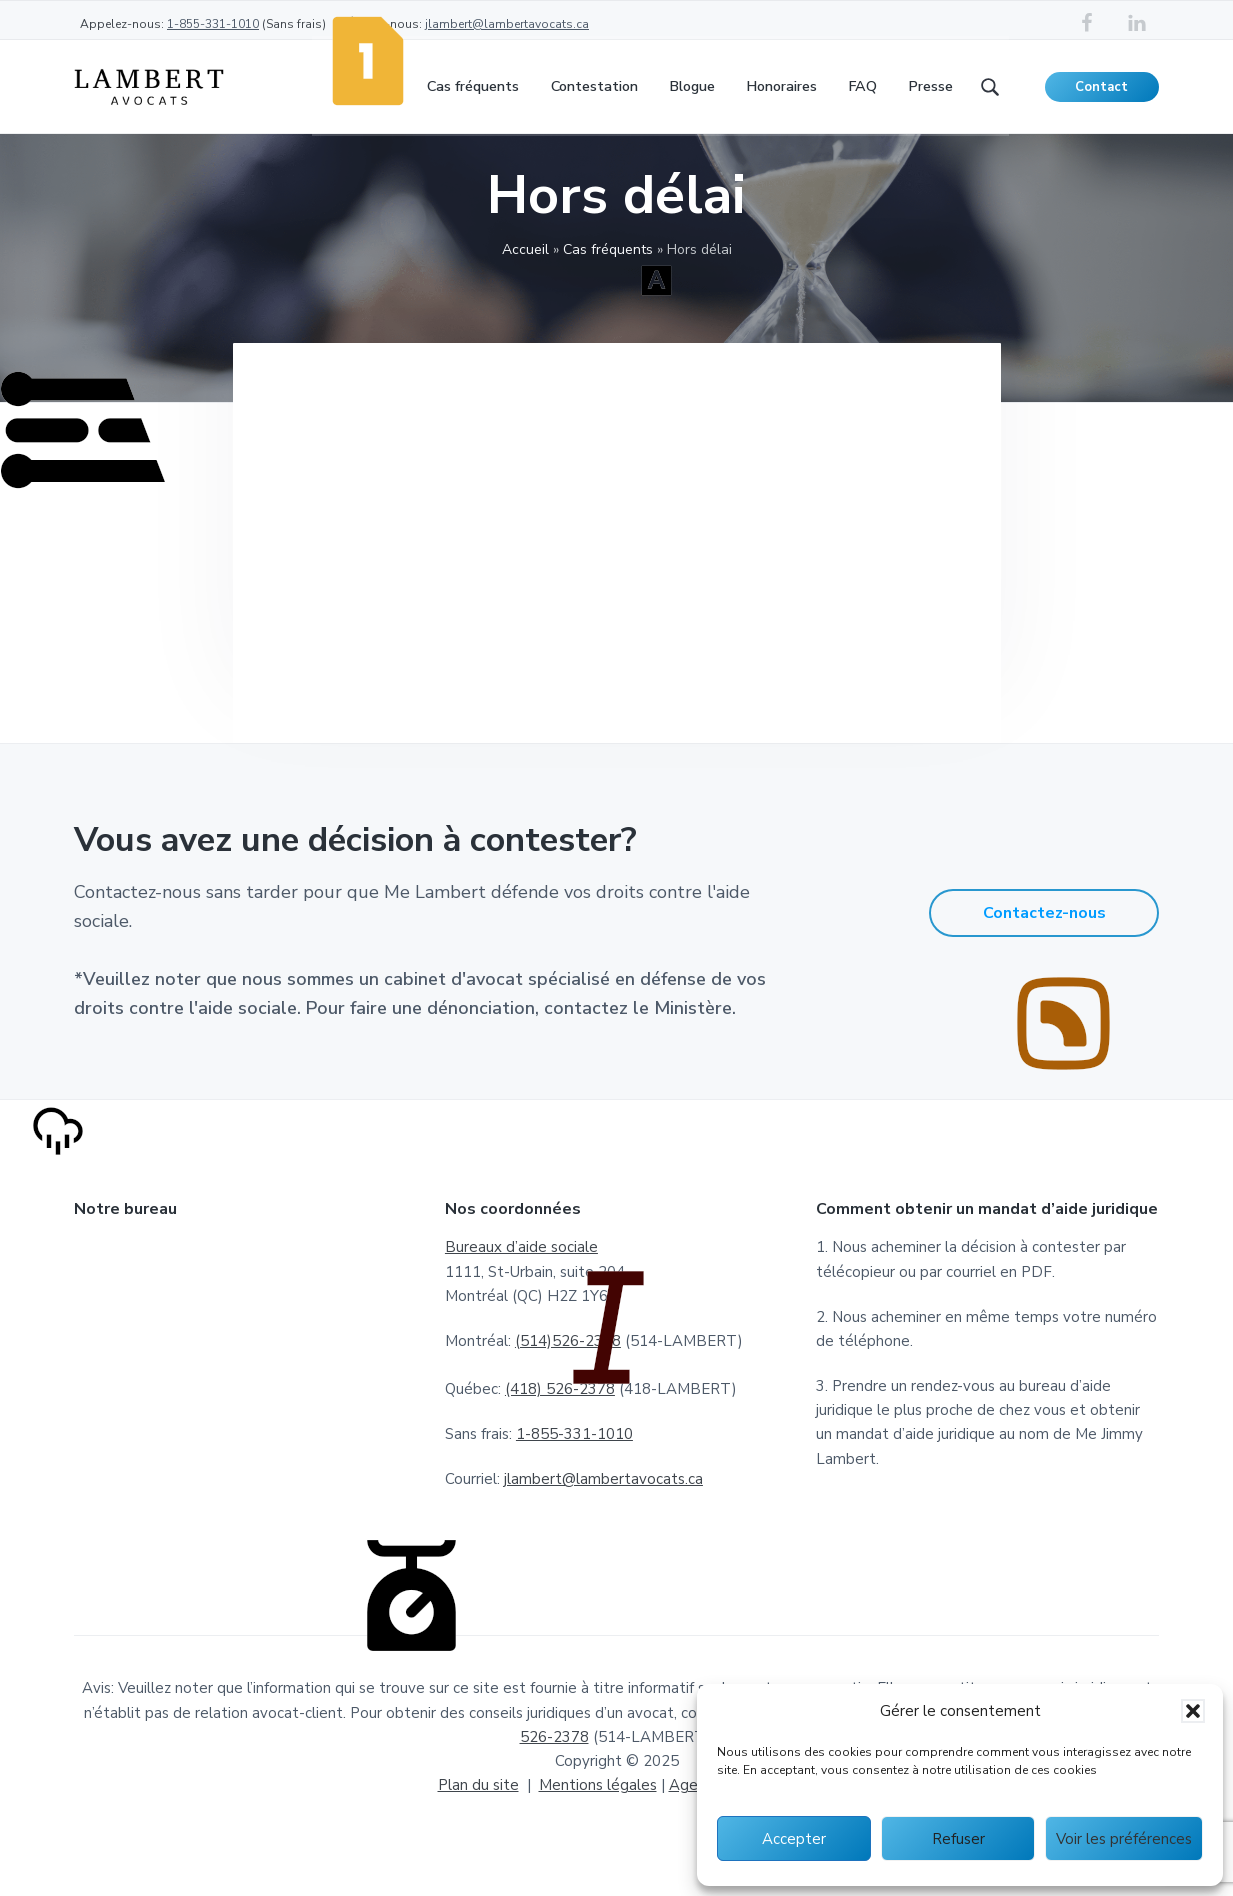 The width and height of the screenshot is (1233, 1896). I want to click on enable character recognition or OCR, so click(656, 280).